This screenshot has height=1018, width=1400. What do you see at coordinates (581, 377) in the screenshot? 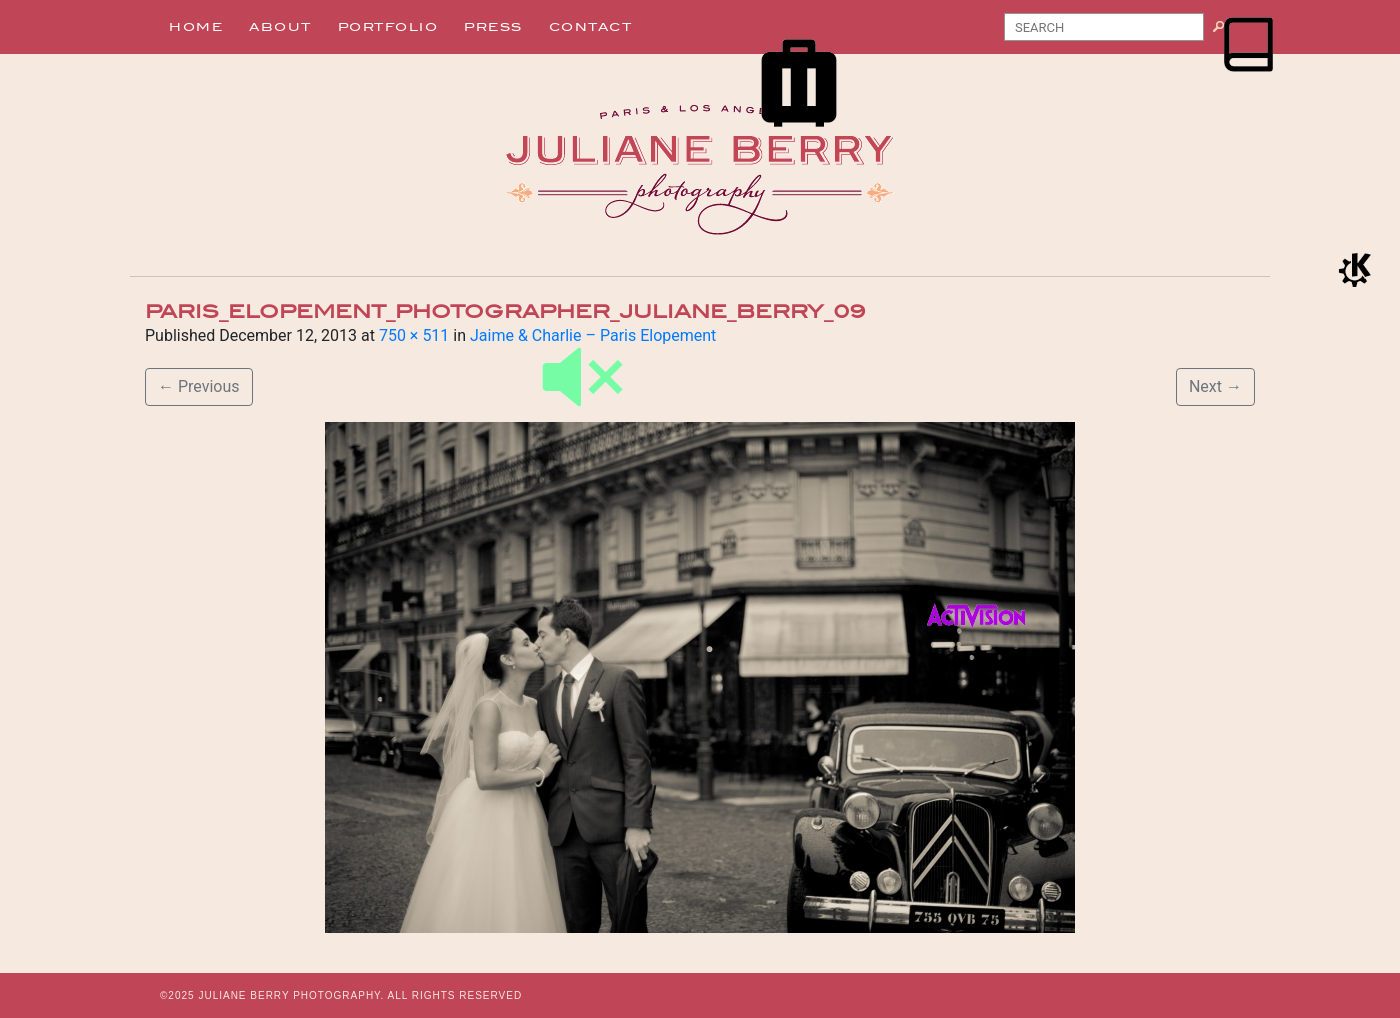
I see `mute or unmute audio` at bounding box center [581, 377].